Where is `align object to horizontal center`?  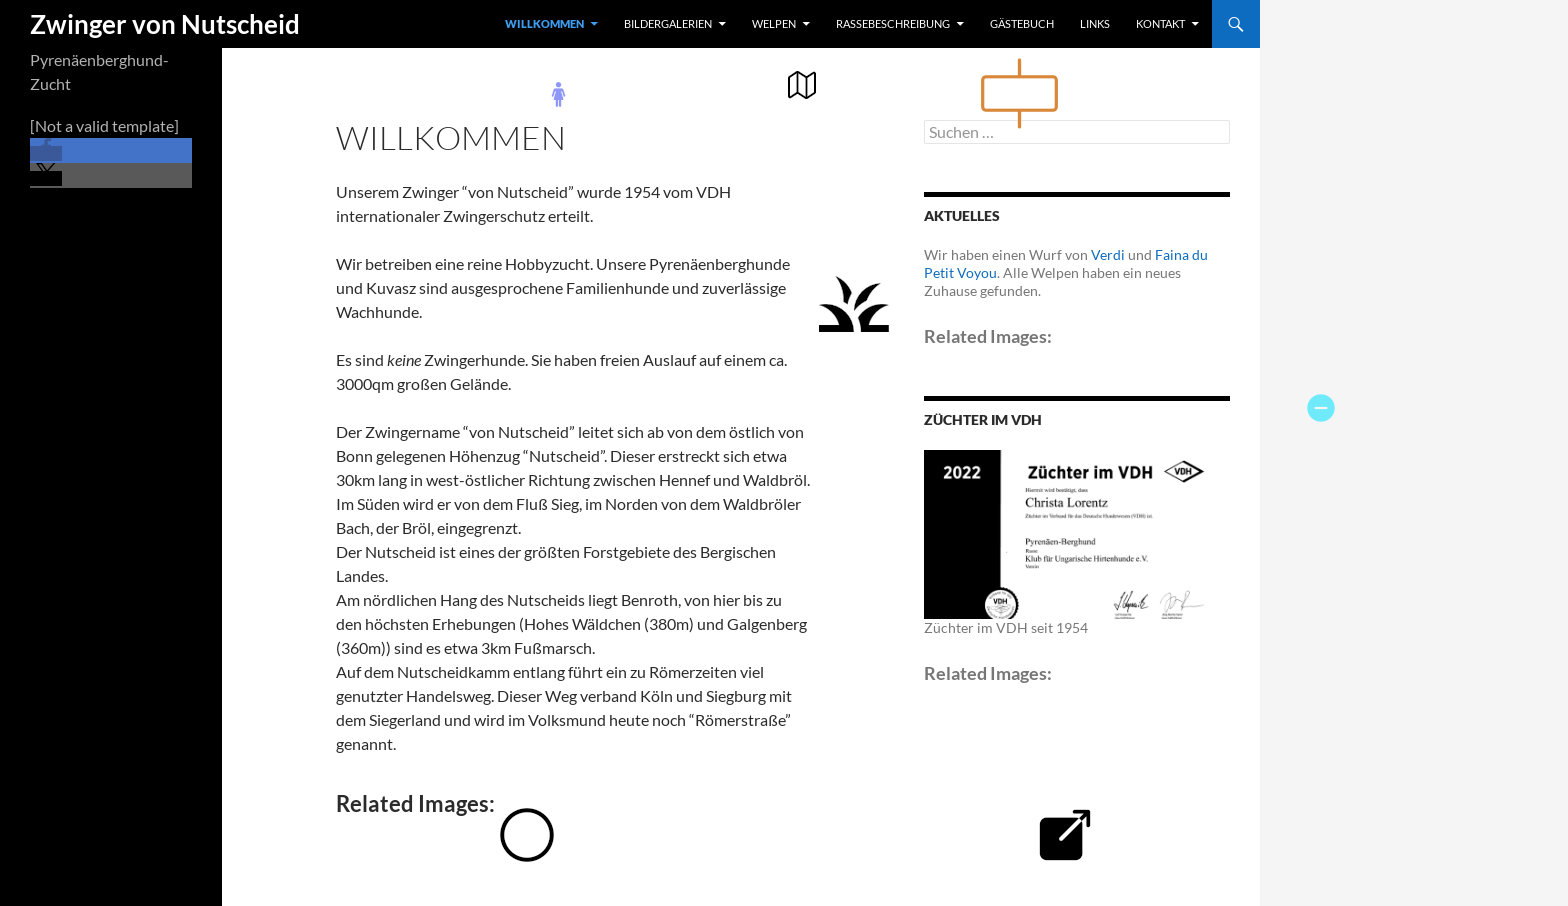
align object to horizontal center is located at coordinates (1019, 93).